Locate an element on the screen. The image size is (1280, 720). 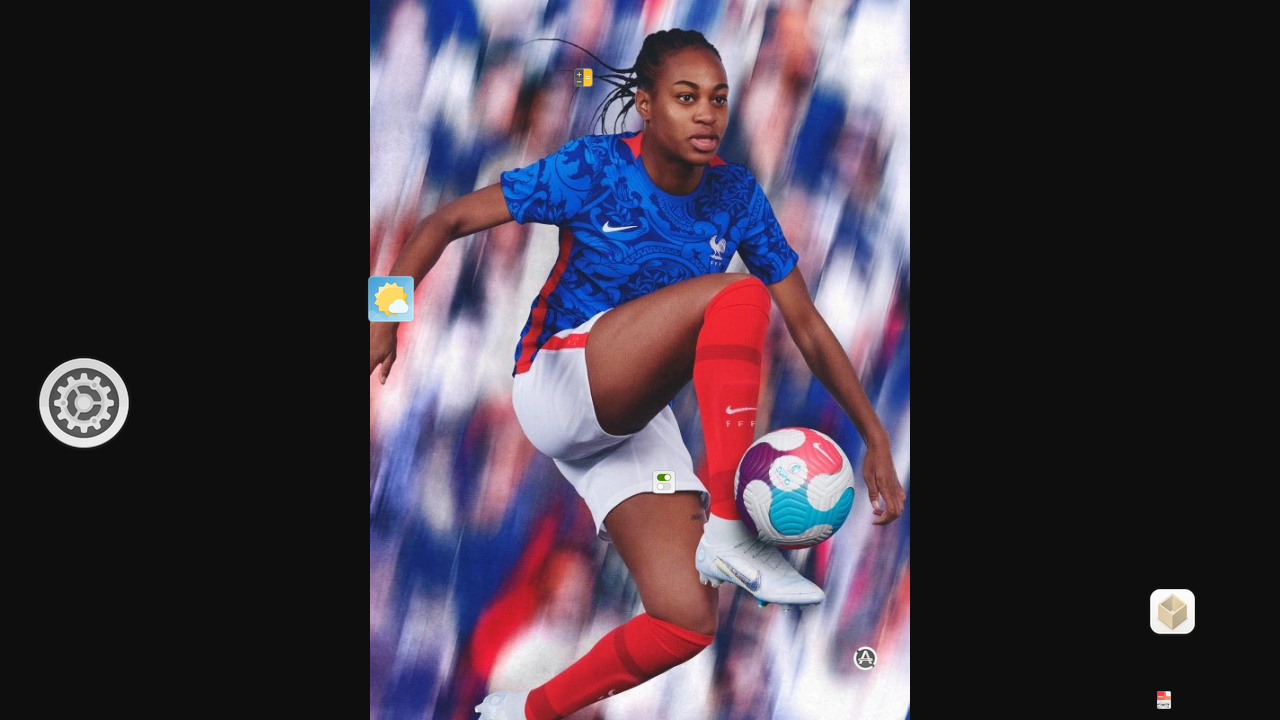
view or edit document properties is located at coordinates (84, 403).